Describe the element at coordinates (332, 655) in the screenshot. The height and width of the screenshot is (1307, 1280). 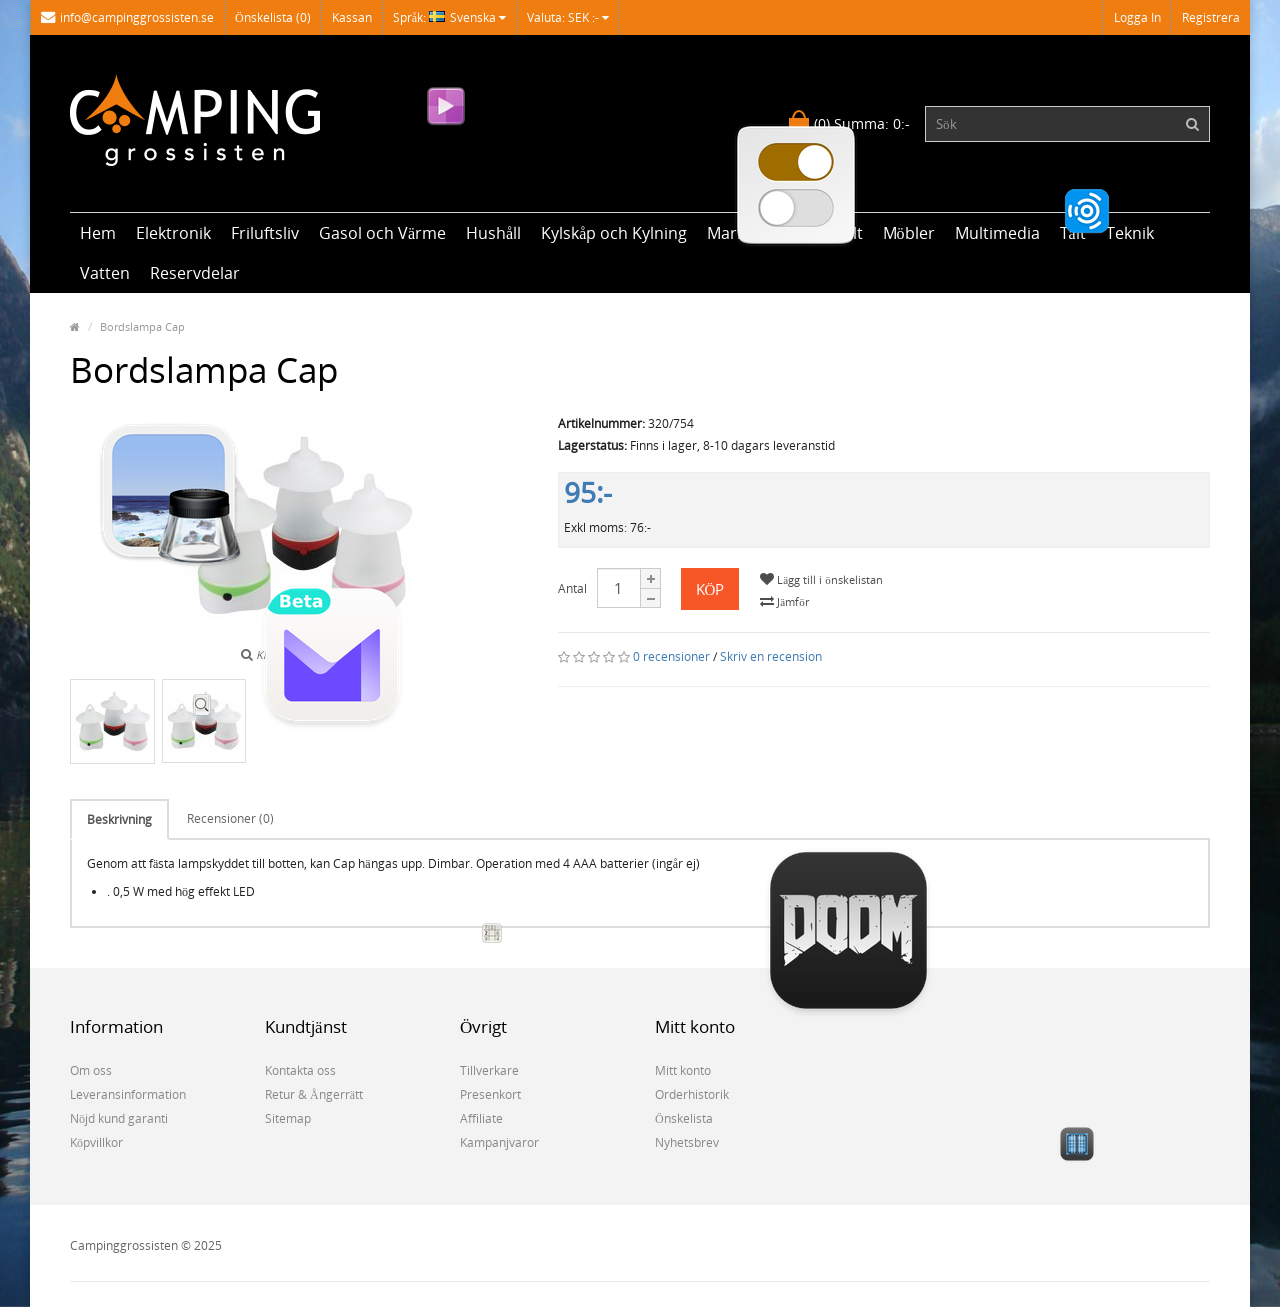
I see `open proton mail app` at that location.